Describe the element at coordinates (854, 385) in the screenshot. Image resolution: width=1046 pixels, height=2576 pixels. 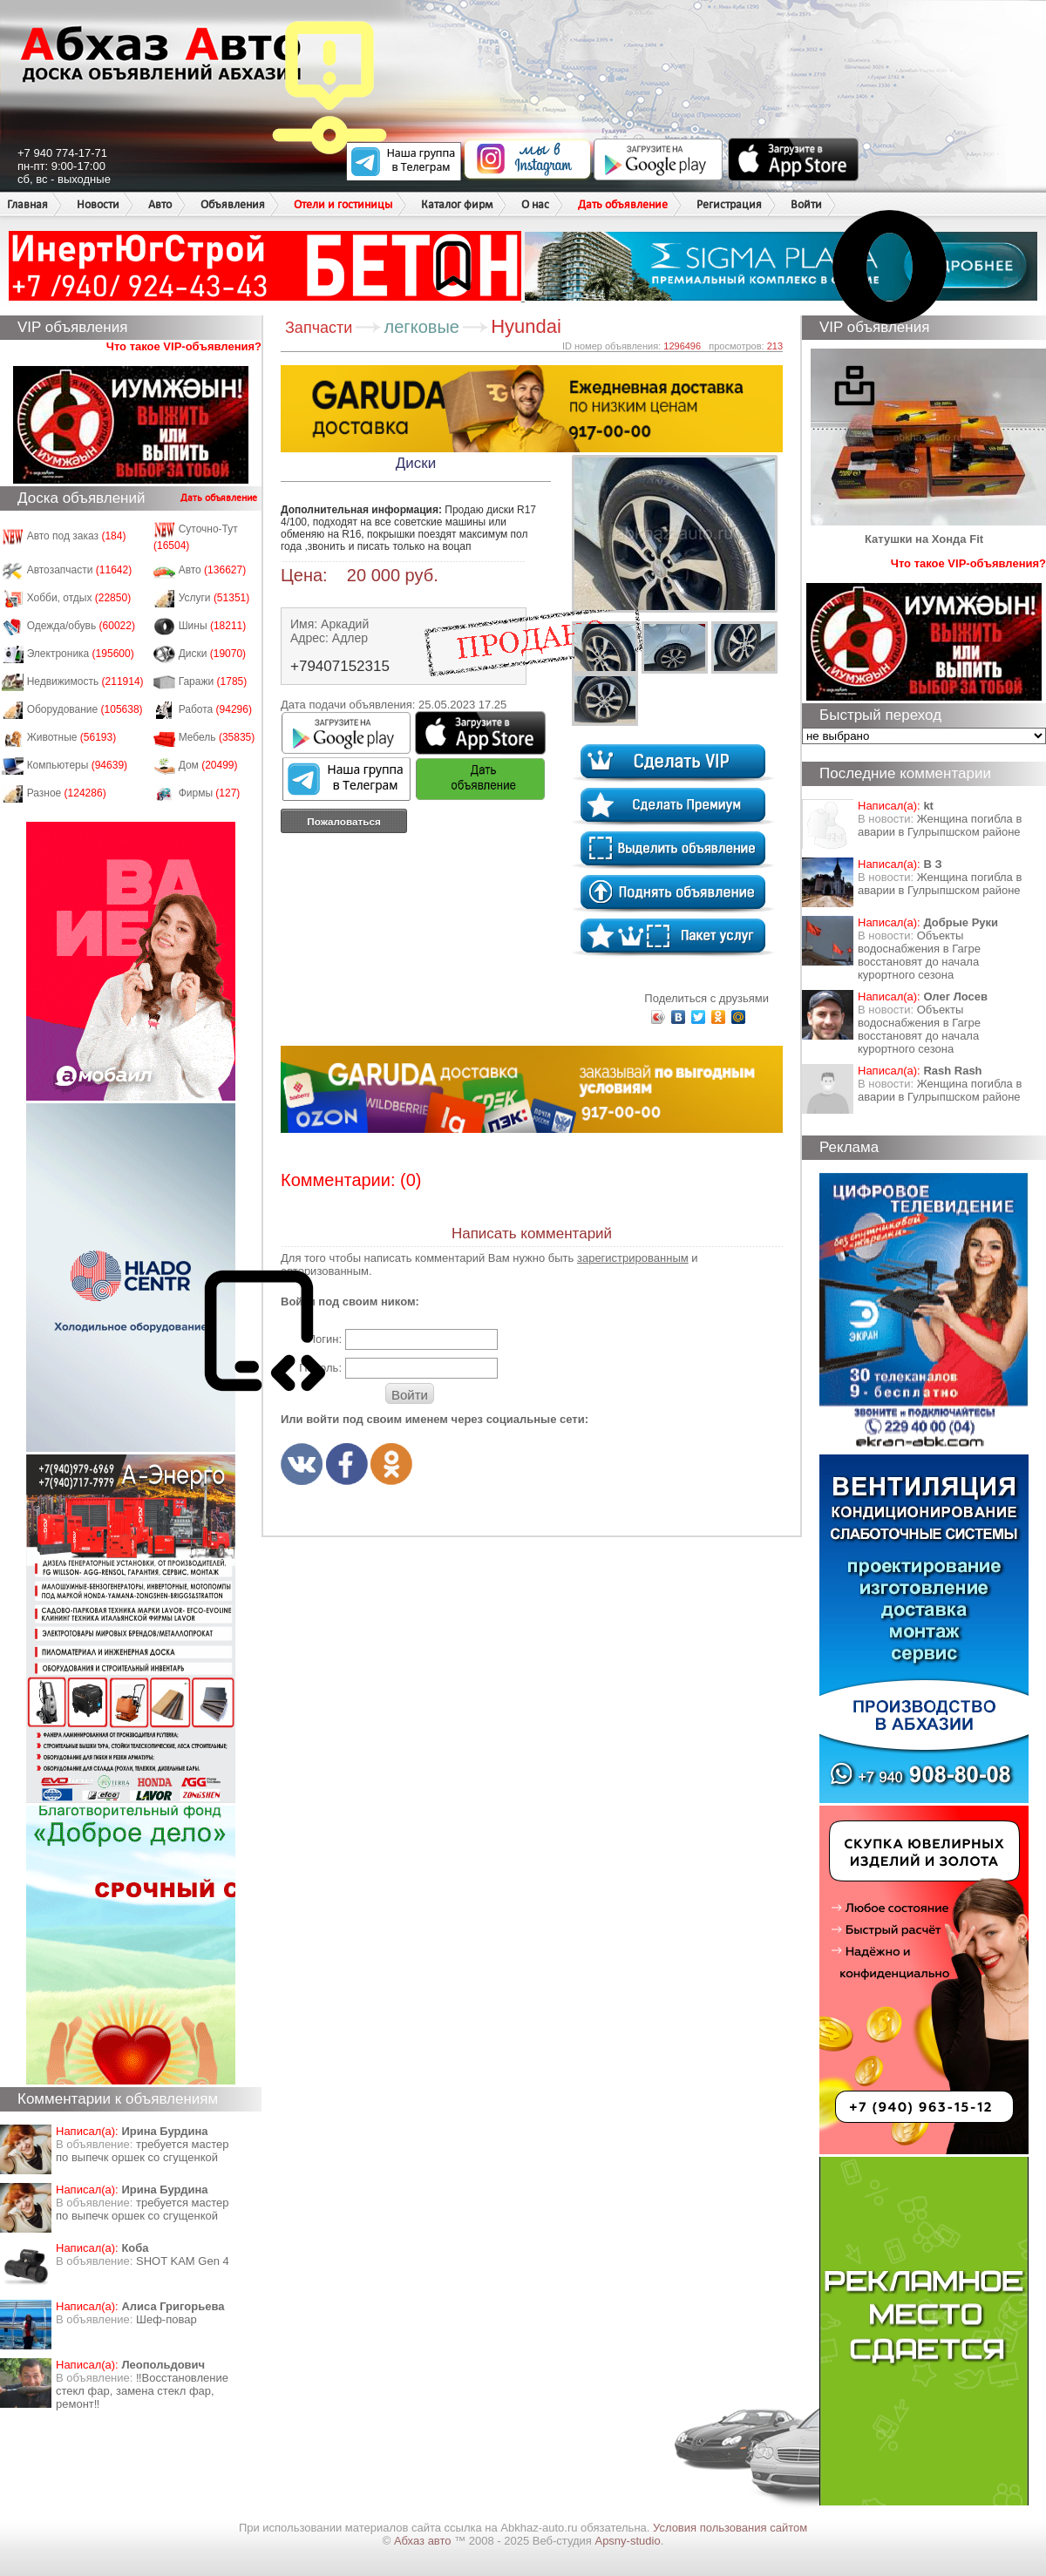
I see `access unsplash photo library` at that location.